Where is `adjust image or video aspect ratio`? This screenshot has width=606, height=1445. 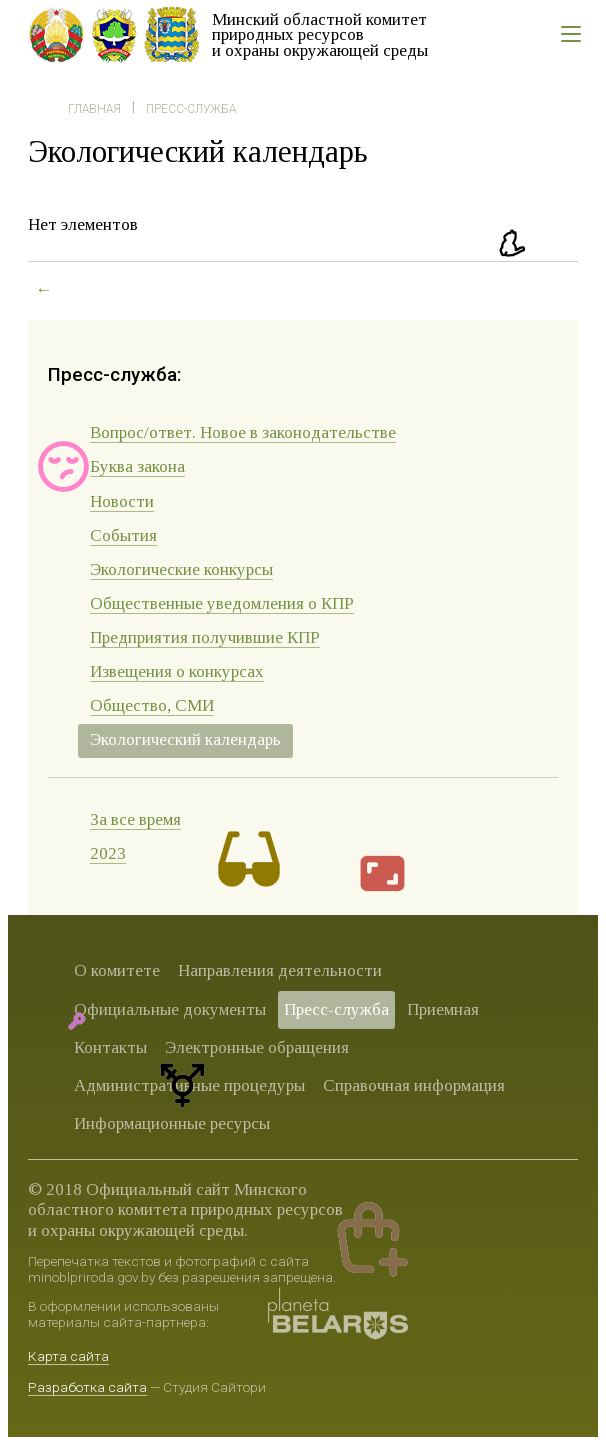 adjust image or video aspect ratio is located at coordinates (382, 873).